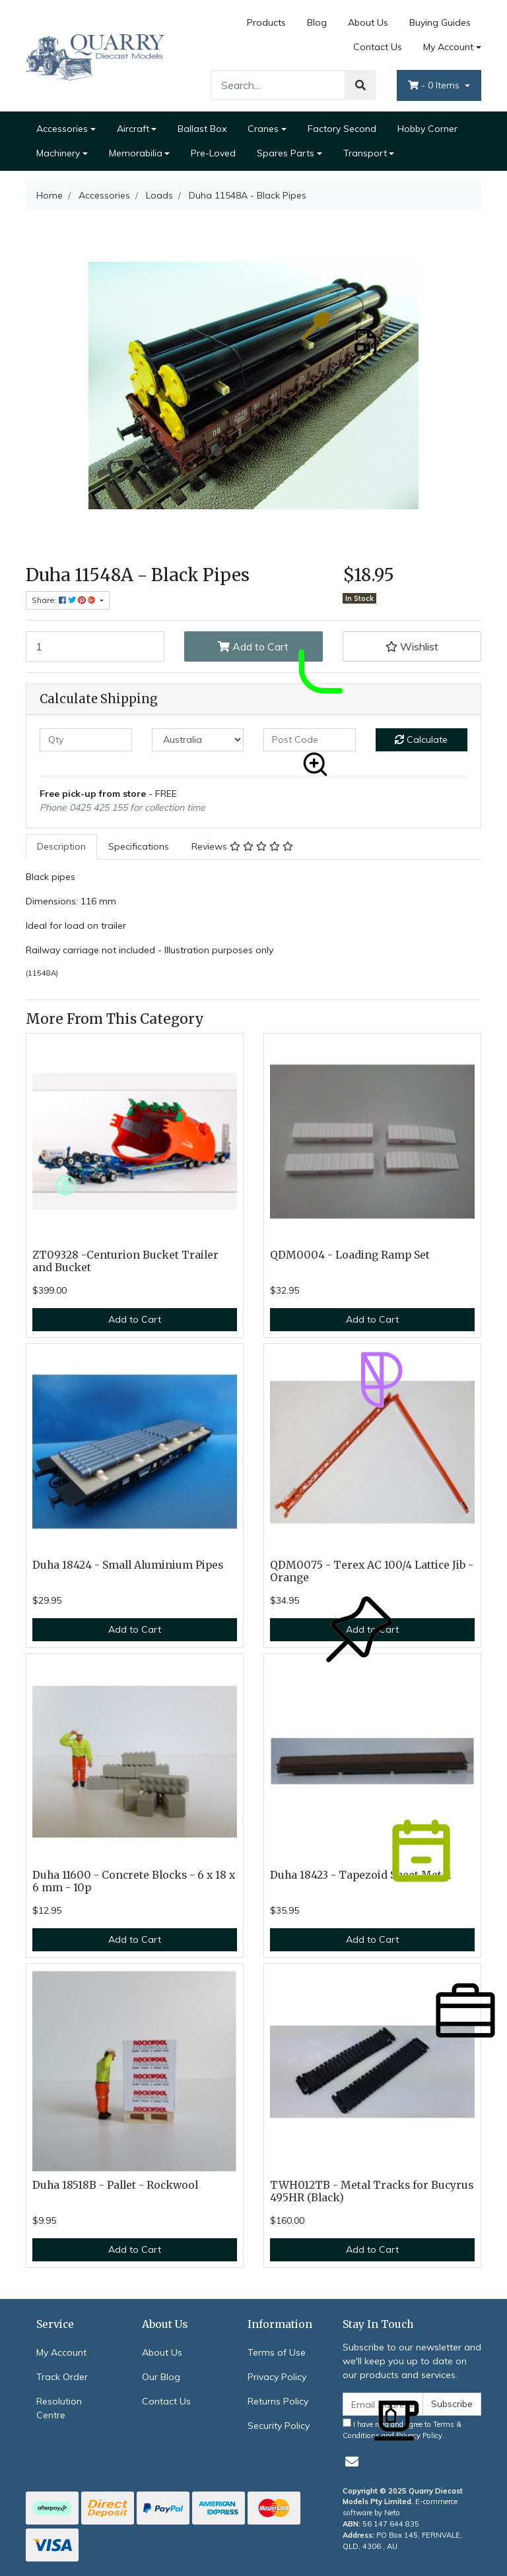 The image size is (507, 2576). What do you see at coordinates (357, 1631) in the screenshot?
I see `pin an item to keep it visible` at bounding box center [357, 1631].